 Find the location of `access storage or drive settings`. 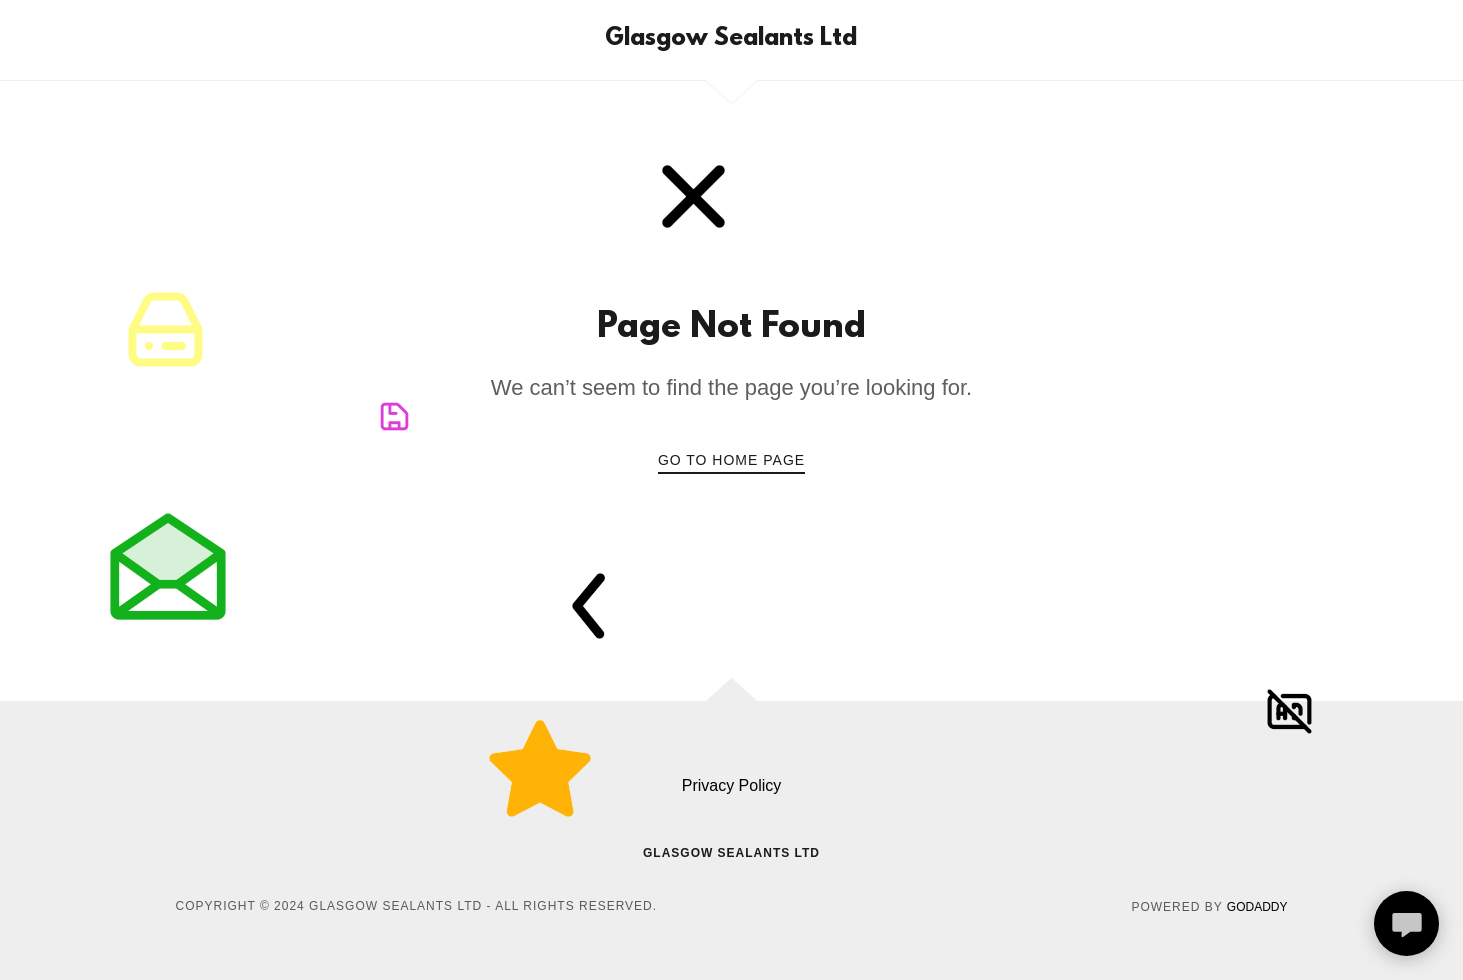

access storage or drive settings is located at coordinates (165, 329).